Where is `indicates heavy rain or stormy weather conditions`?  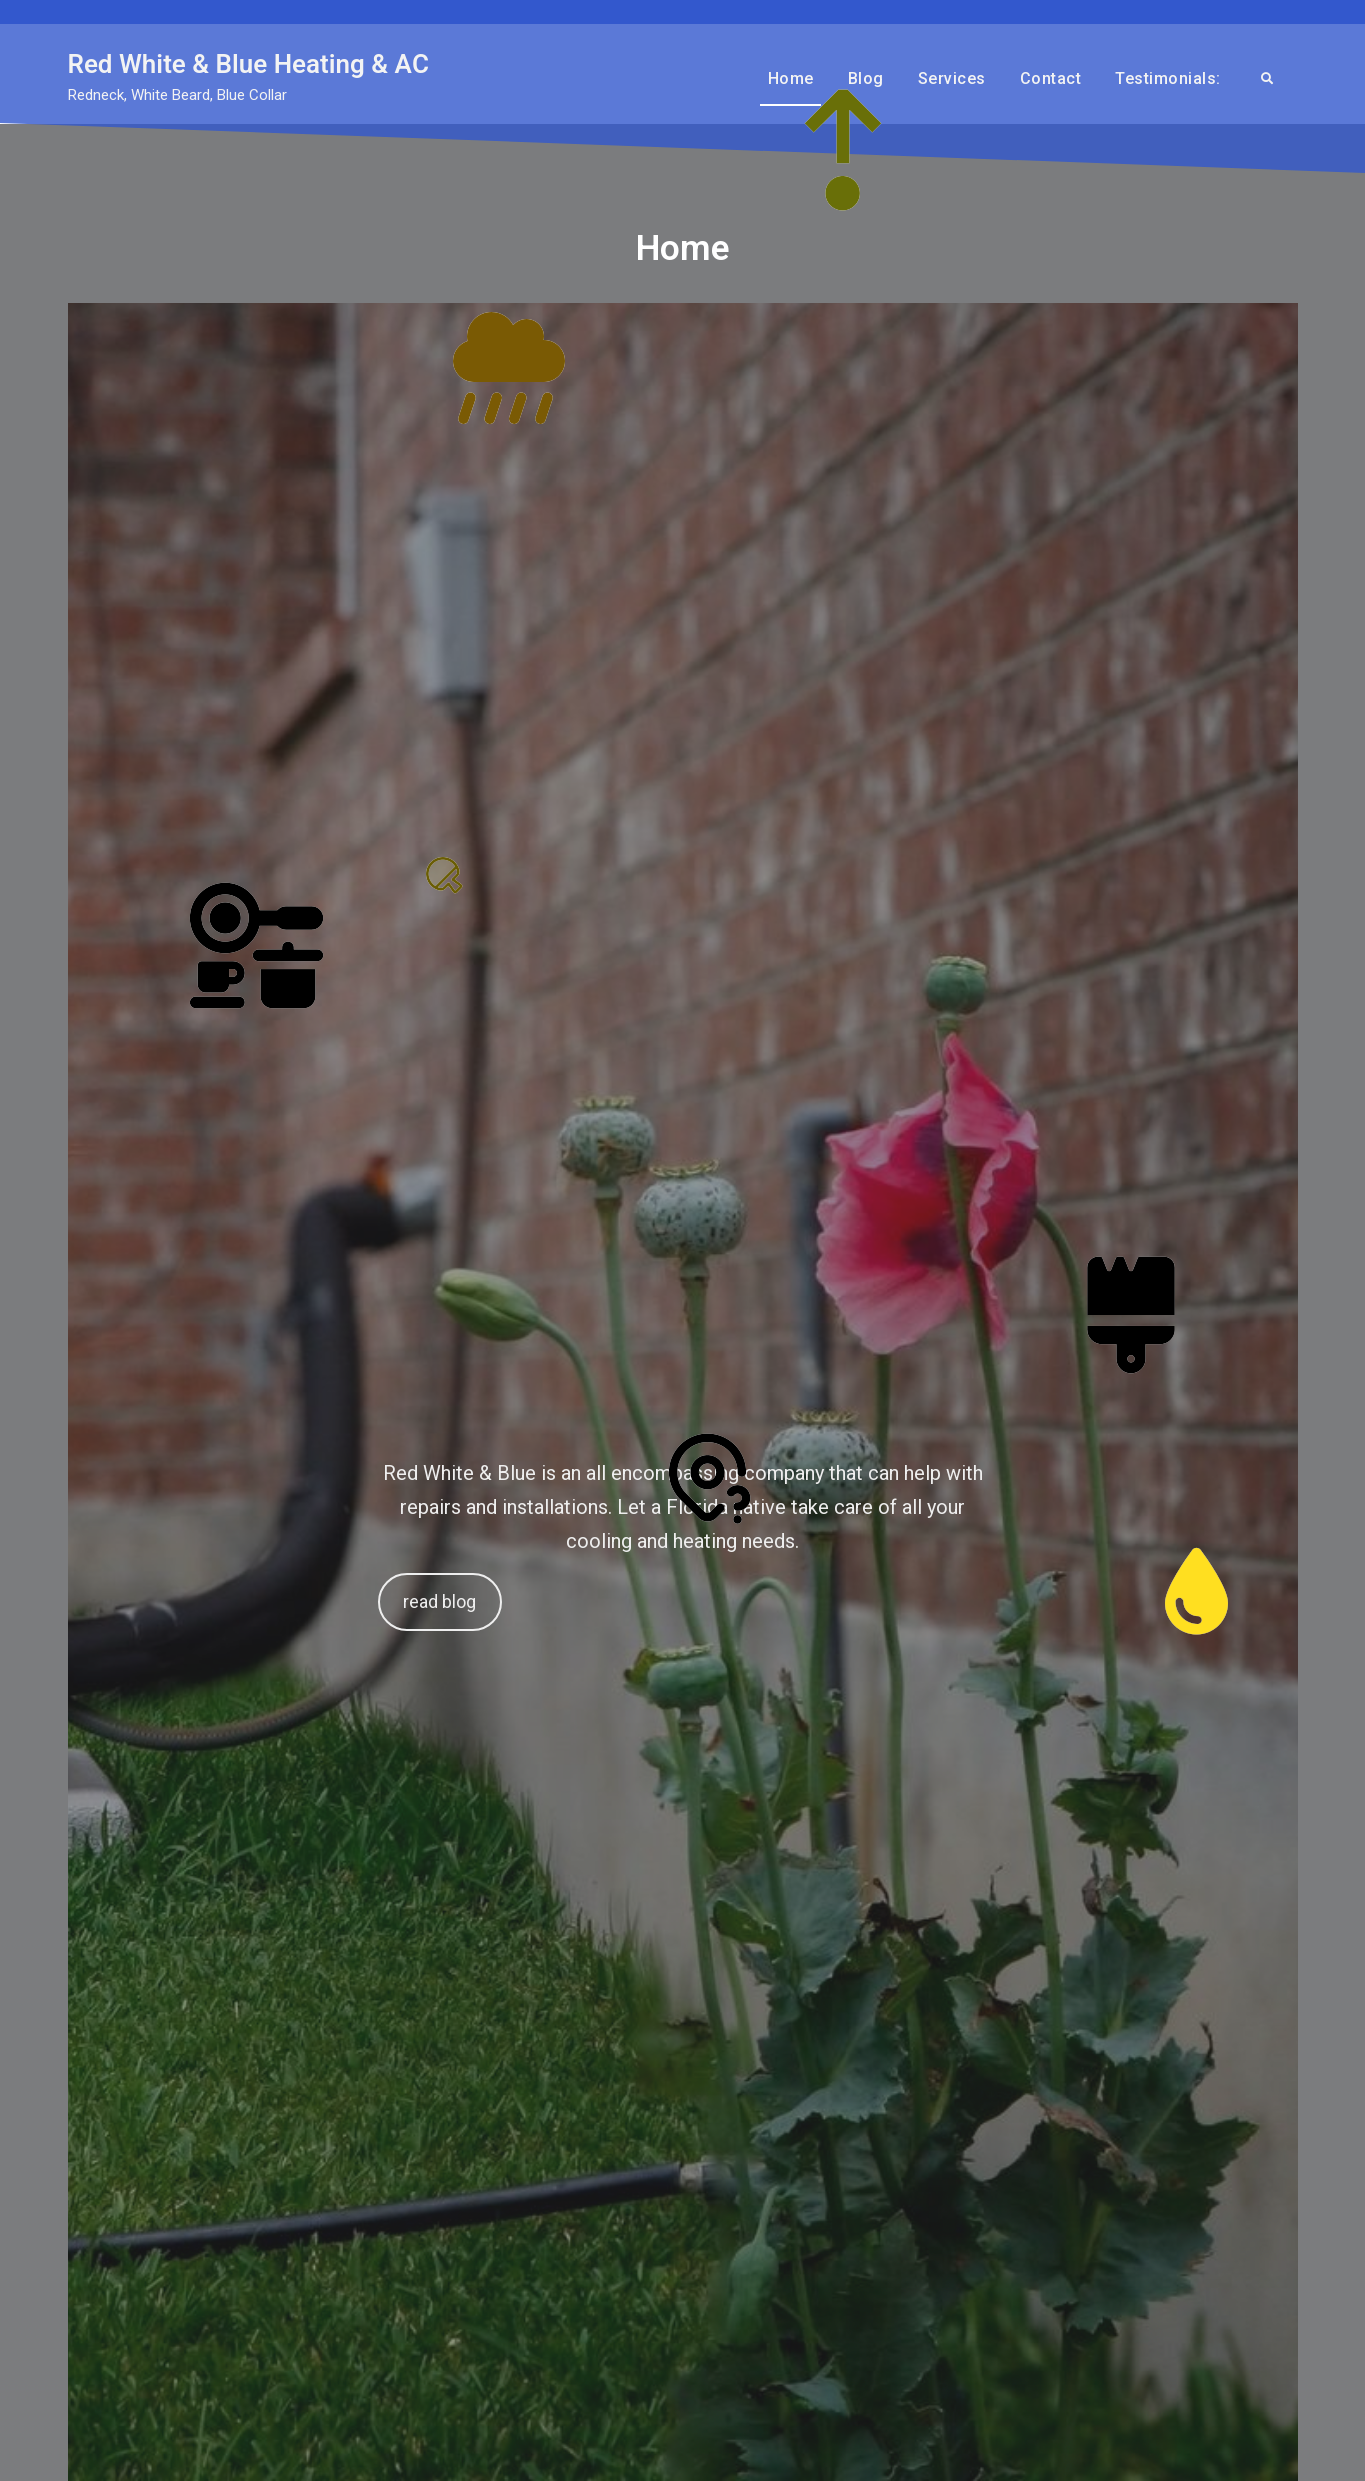
indicates heavy rain or stormy weather conditions is located at coordinates (509, 368).